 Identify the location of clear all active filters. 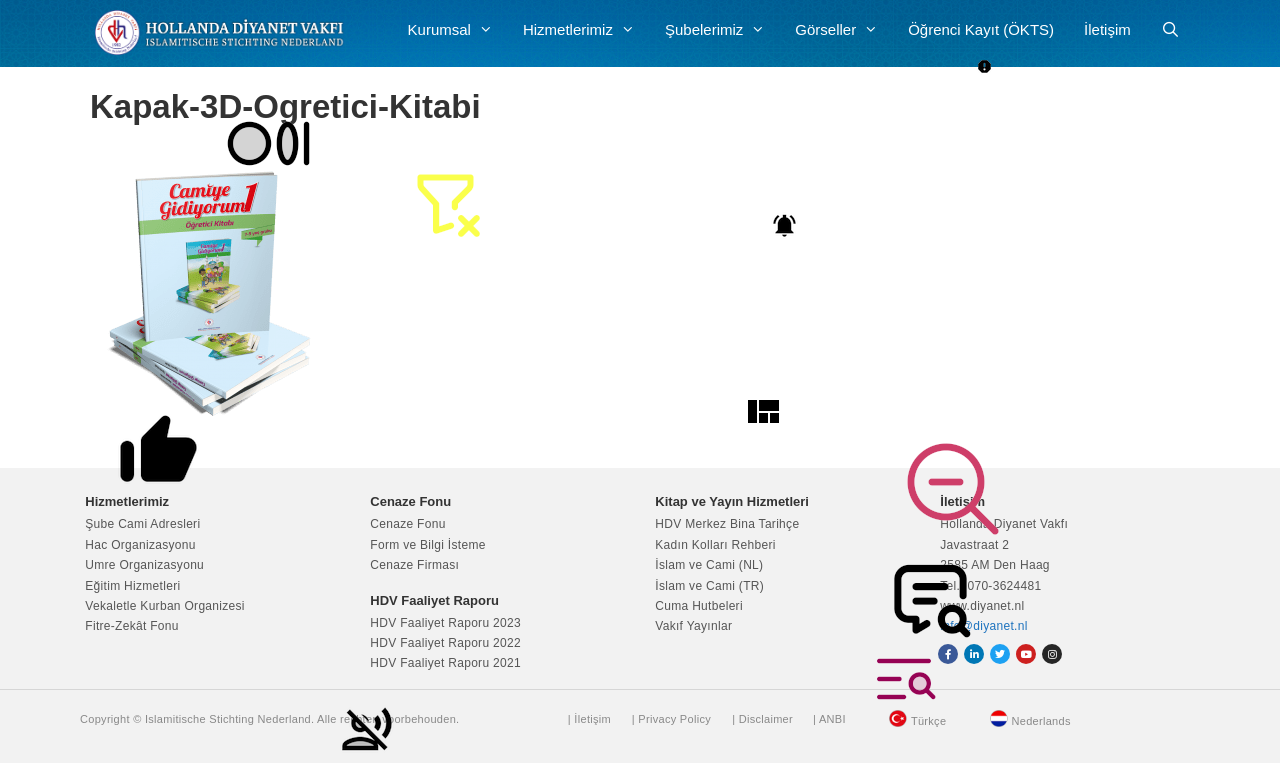
(445, 202).